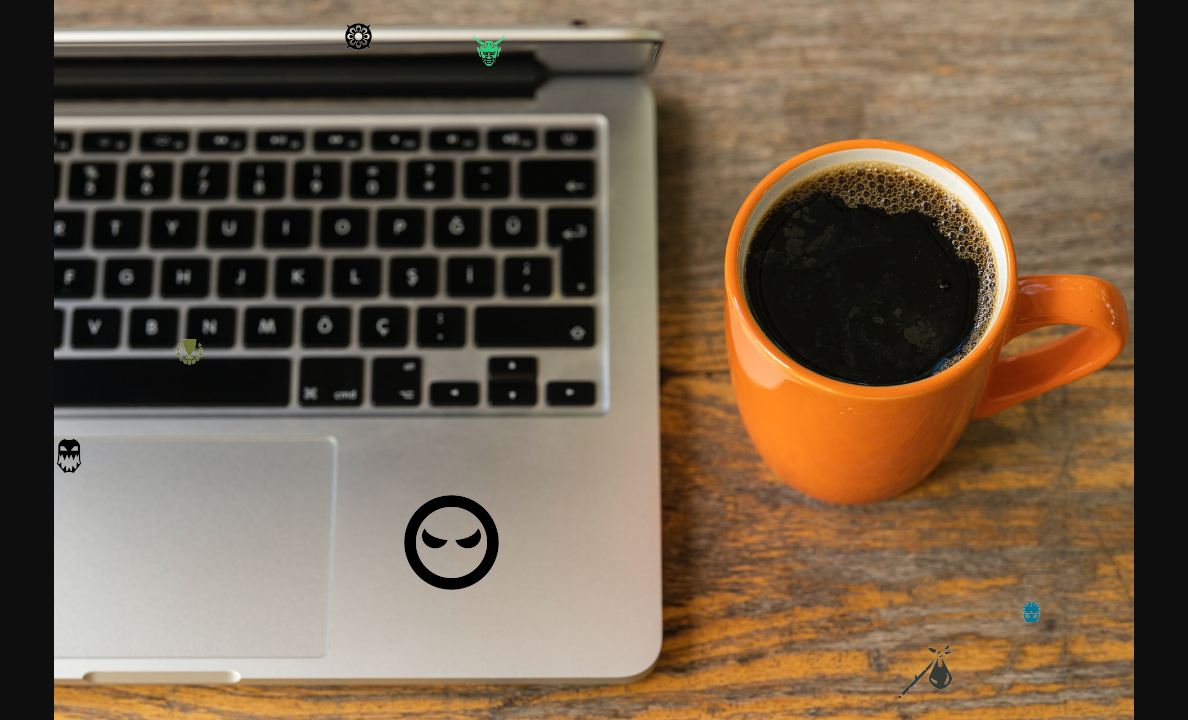 The image size is (1188, 720). What do you see at coordinates (358, 36) in the screenshot?
I see `decorative floral game emblem or badge` at bounding box center [358, 36].